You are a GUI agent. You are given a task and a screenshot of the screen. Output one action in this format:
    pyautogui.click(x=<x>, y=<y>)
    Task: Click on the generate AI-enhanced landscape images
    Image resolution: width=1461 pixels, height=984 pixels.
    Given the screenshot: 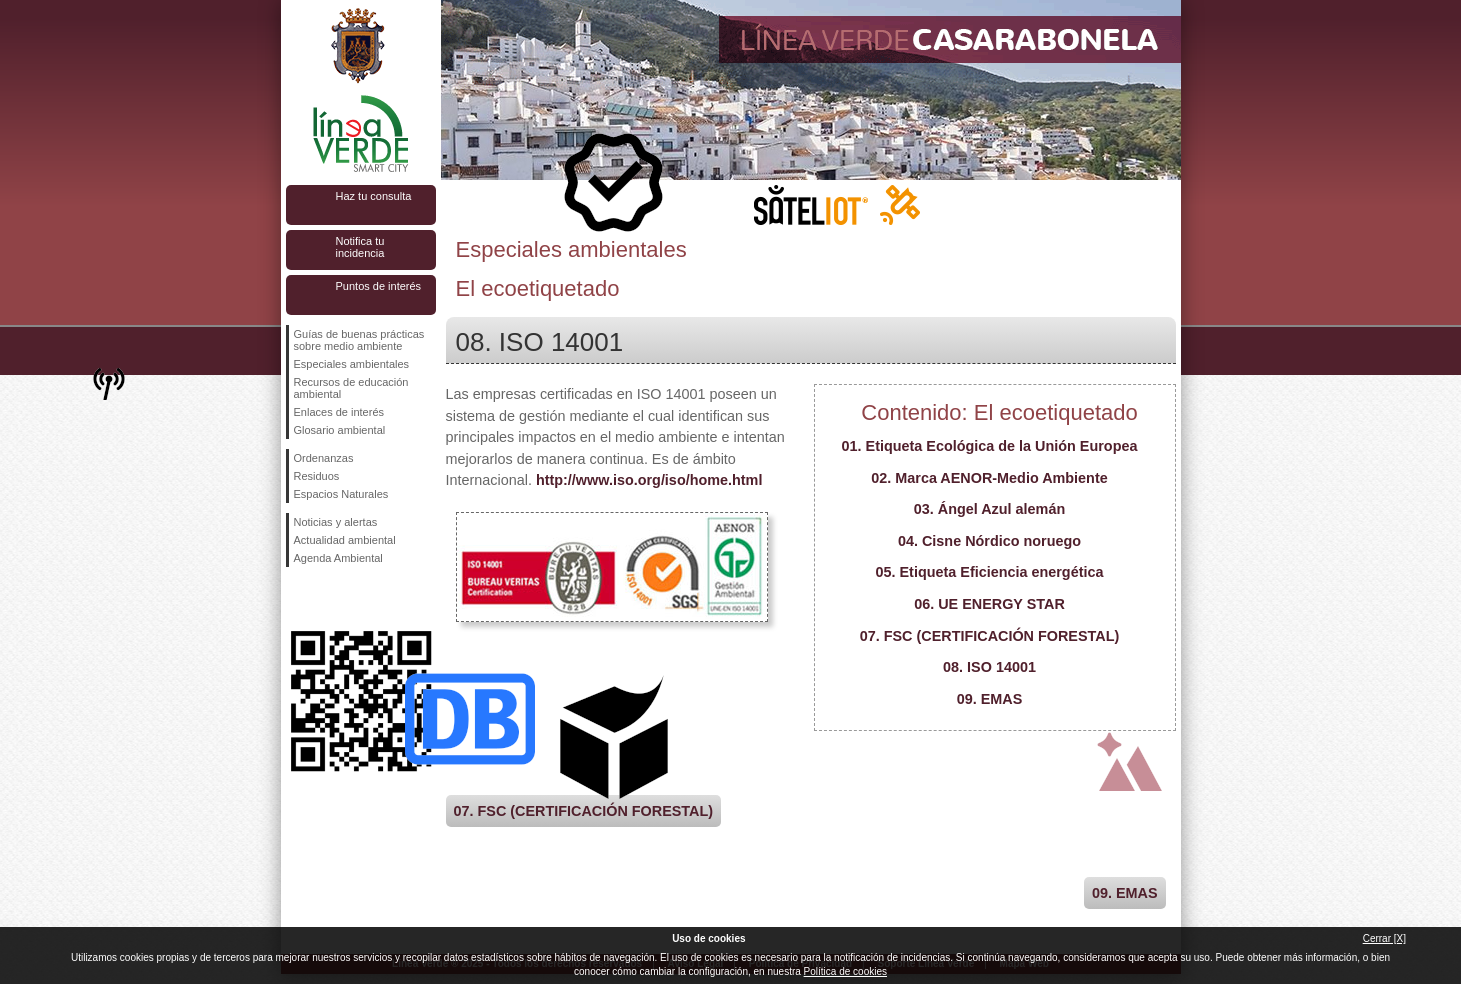 What is the action you would take?
    pyautogui.click(x=1129, y=764)
    